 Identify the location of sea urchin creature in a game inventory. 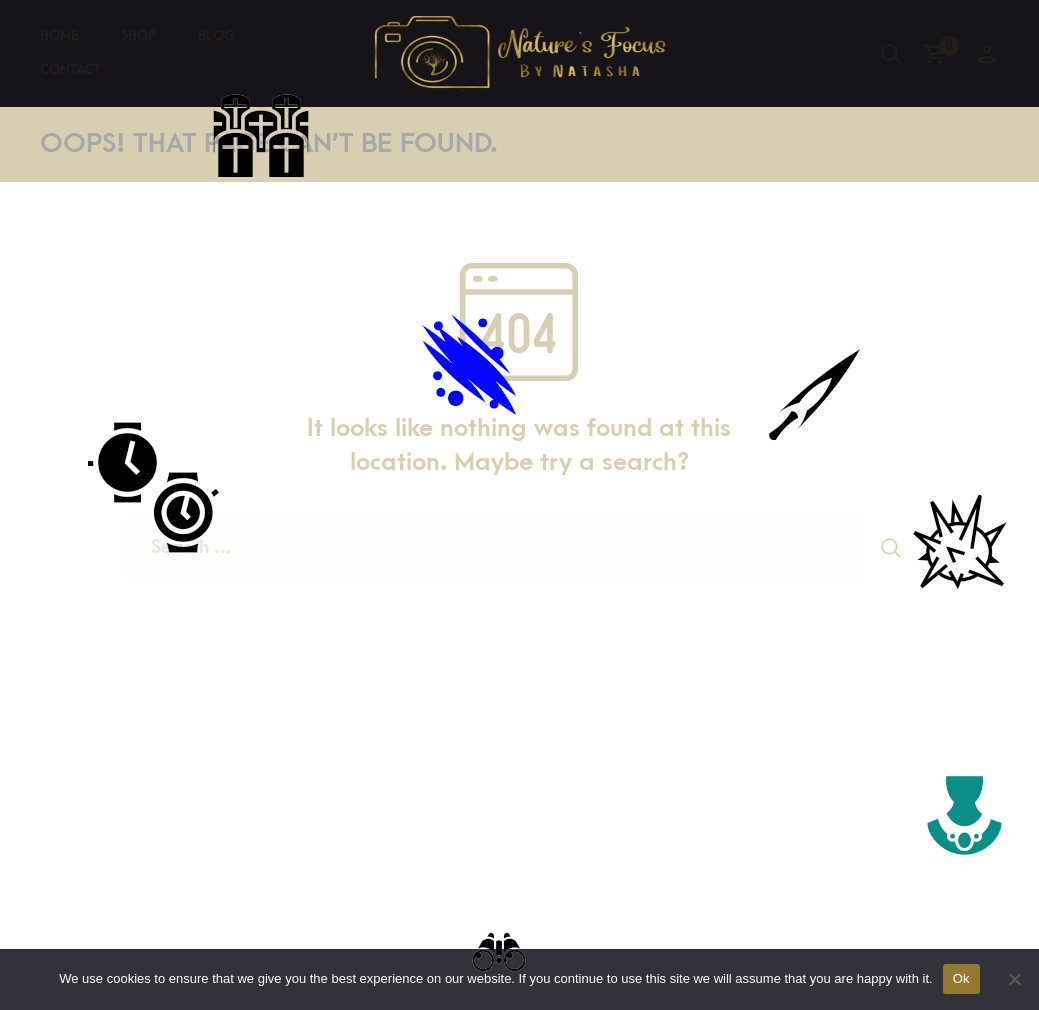
(960, 542).